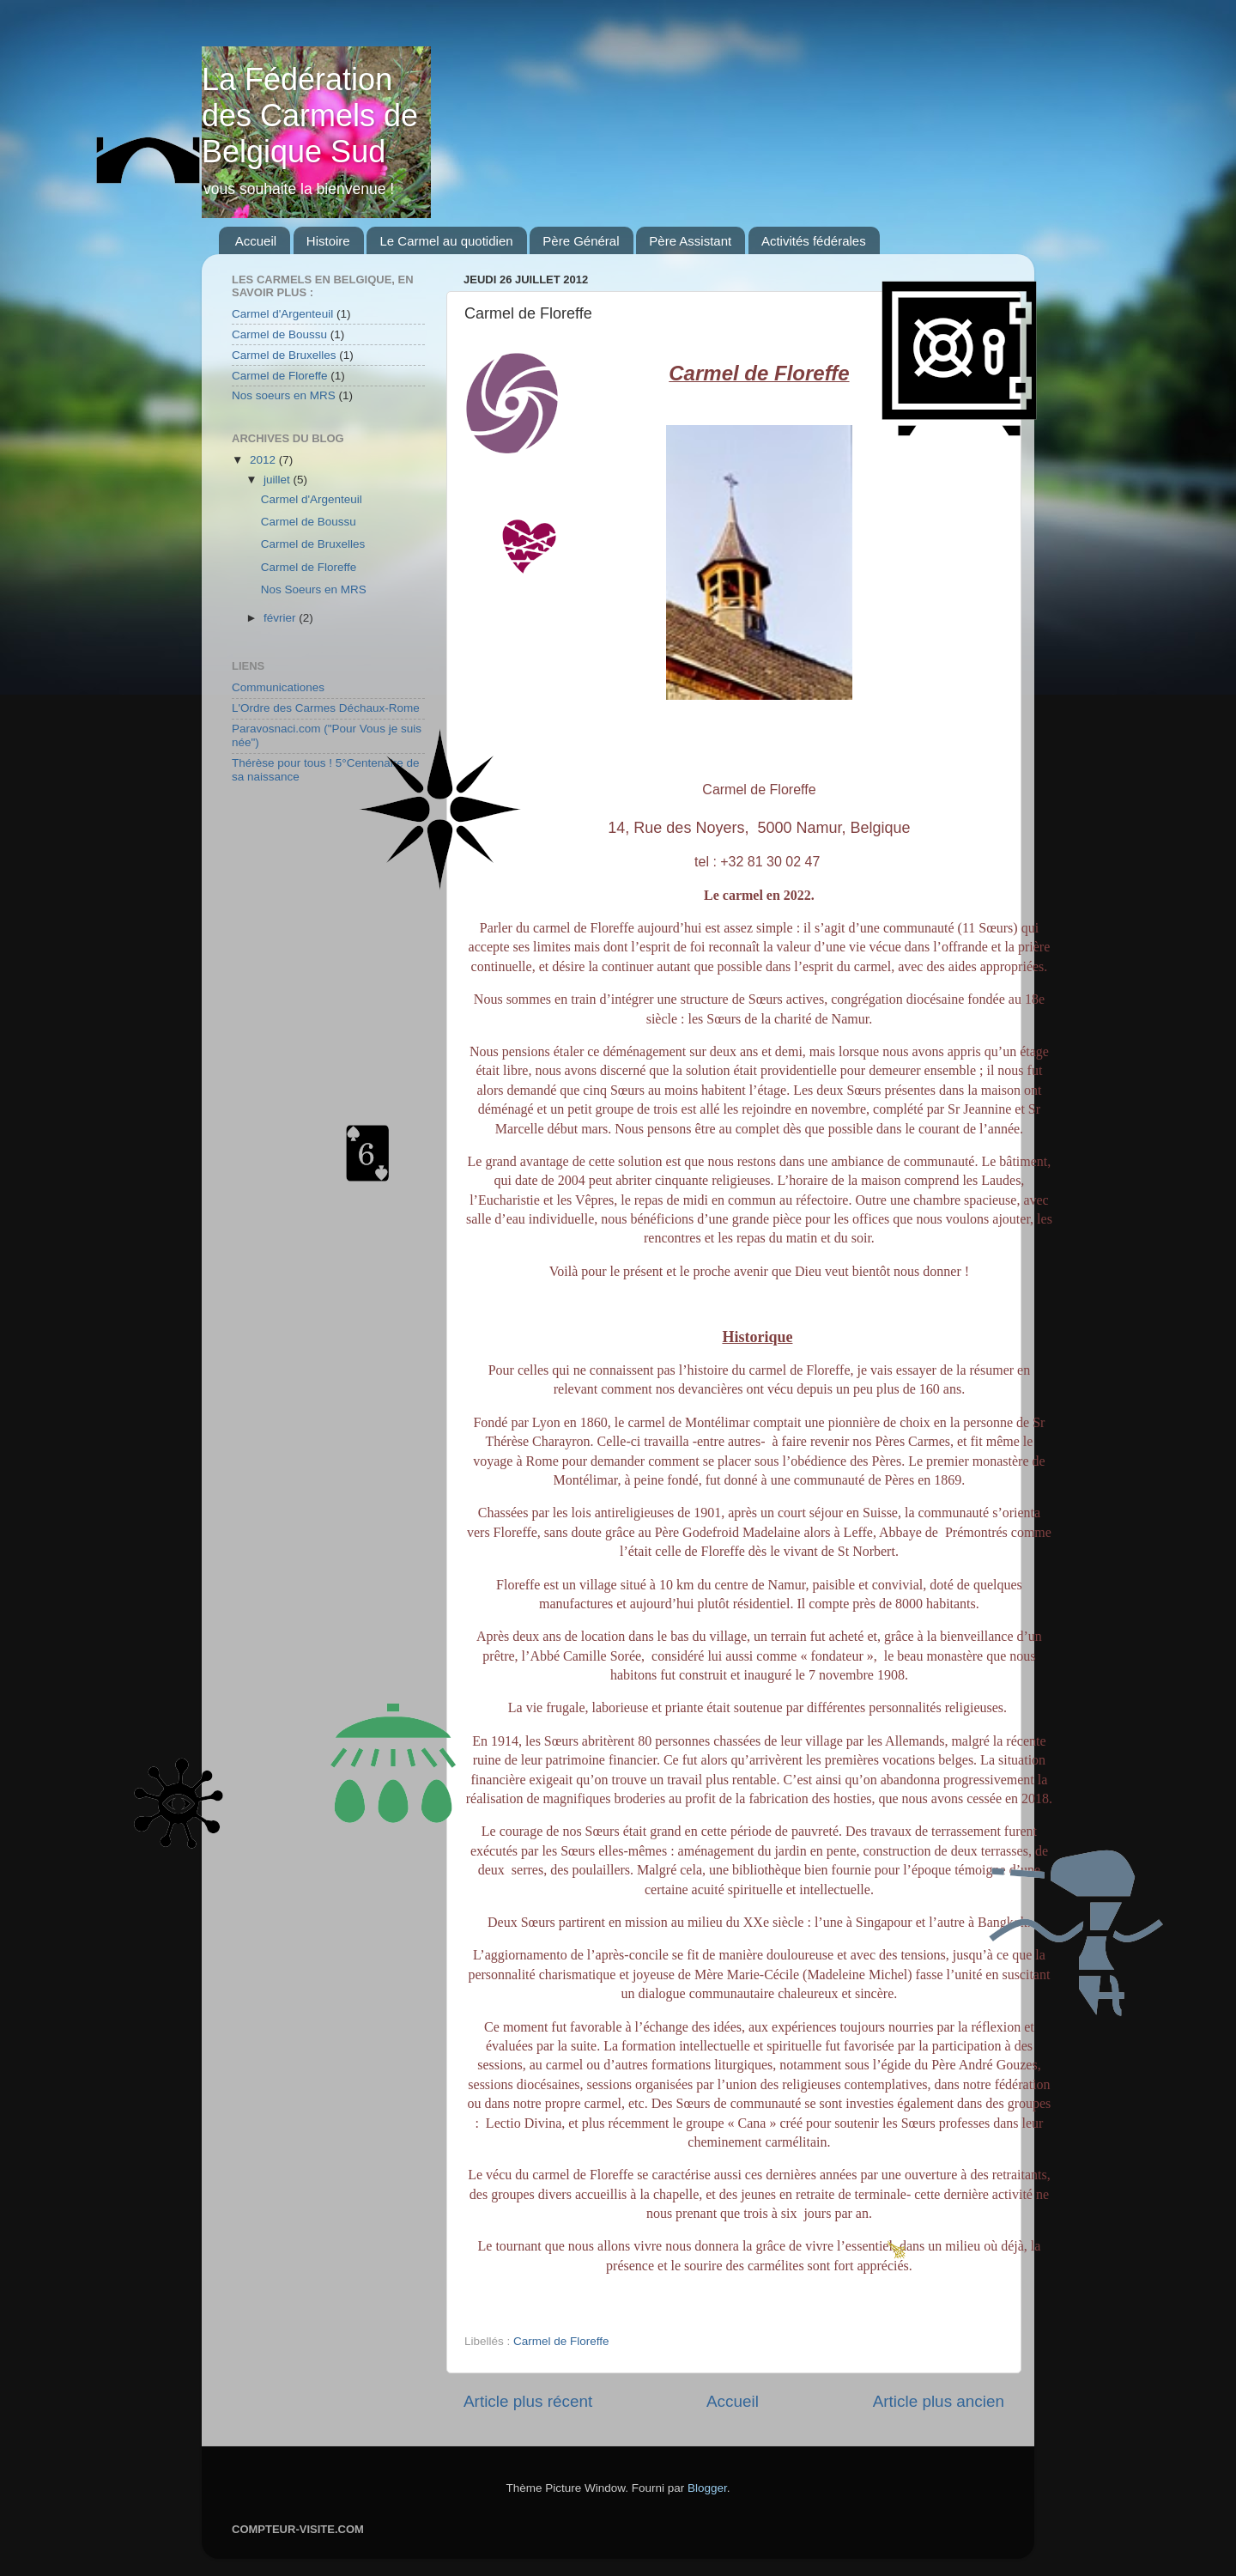 This screenshot has width=1236, height=2576. What do you see at coordinates (439, 809) in the screenshot?
I see `indicates a hazard or danger zone in gameplay` at bounding box center [439, 809].